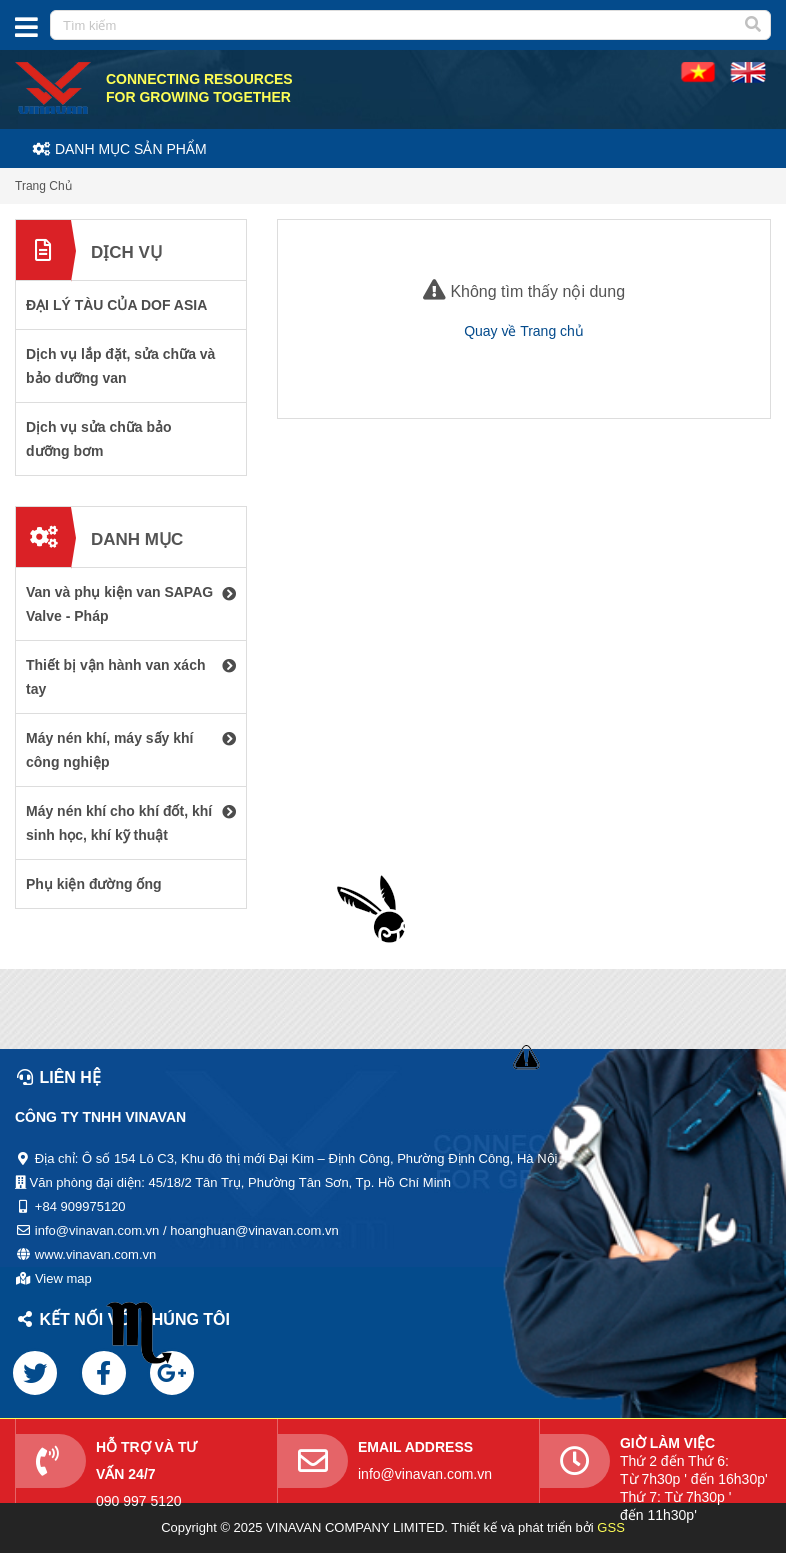 This screenshot has width=786, height=1553. Describe the element at coordinates (371, 909) in the screenshot. I see `golden snitch icon from Harry Potter quidditch` at that location.